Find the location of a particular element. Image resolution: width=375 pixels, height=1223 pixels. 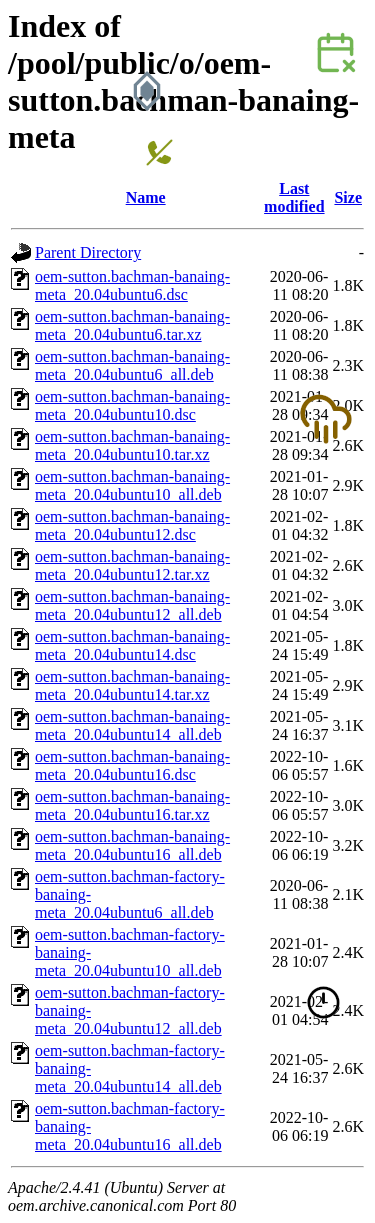

end or decline a phone call is located at coordinates (159, 152).